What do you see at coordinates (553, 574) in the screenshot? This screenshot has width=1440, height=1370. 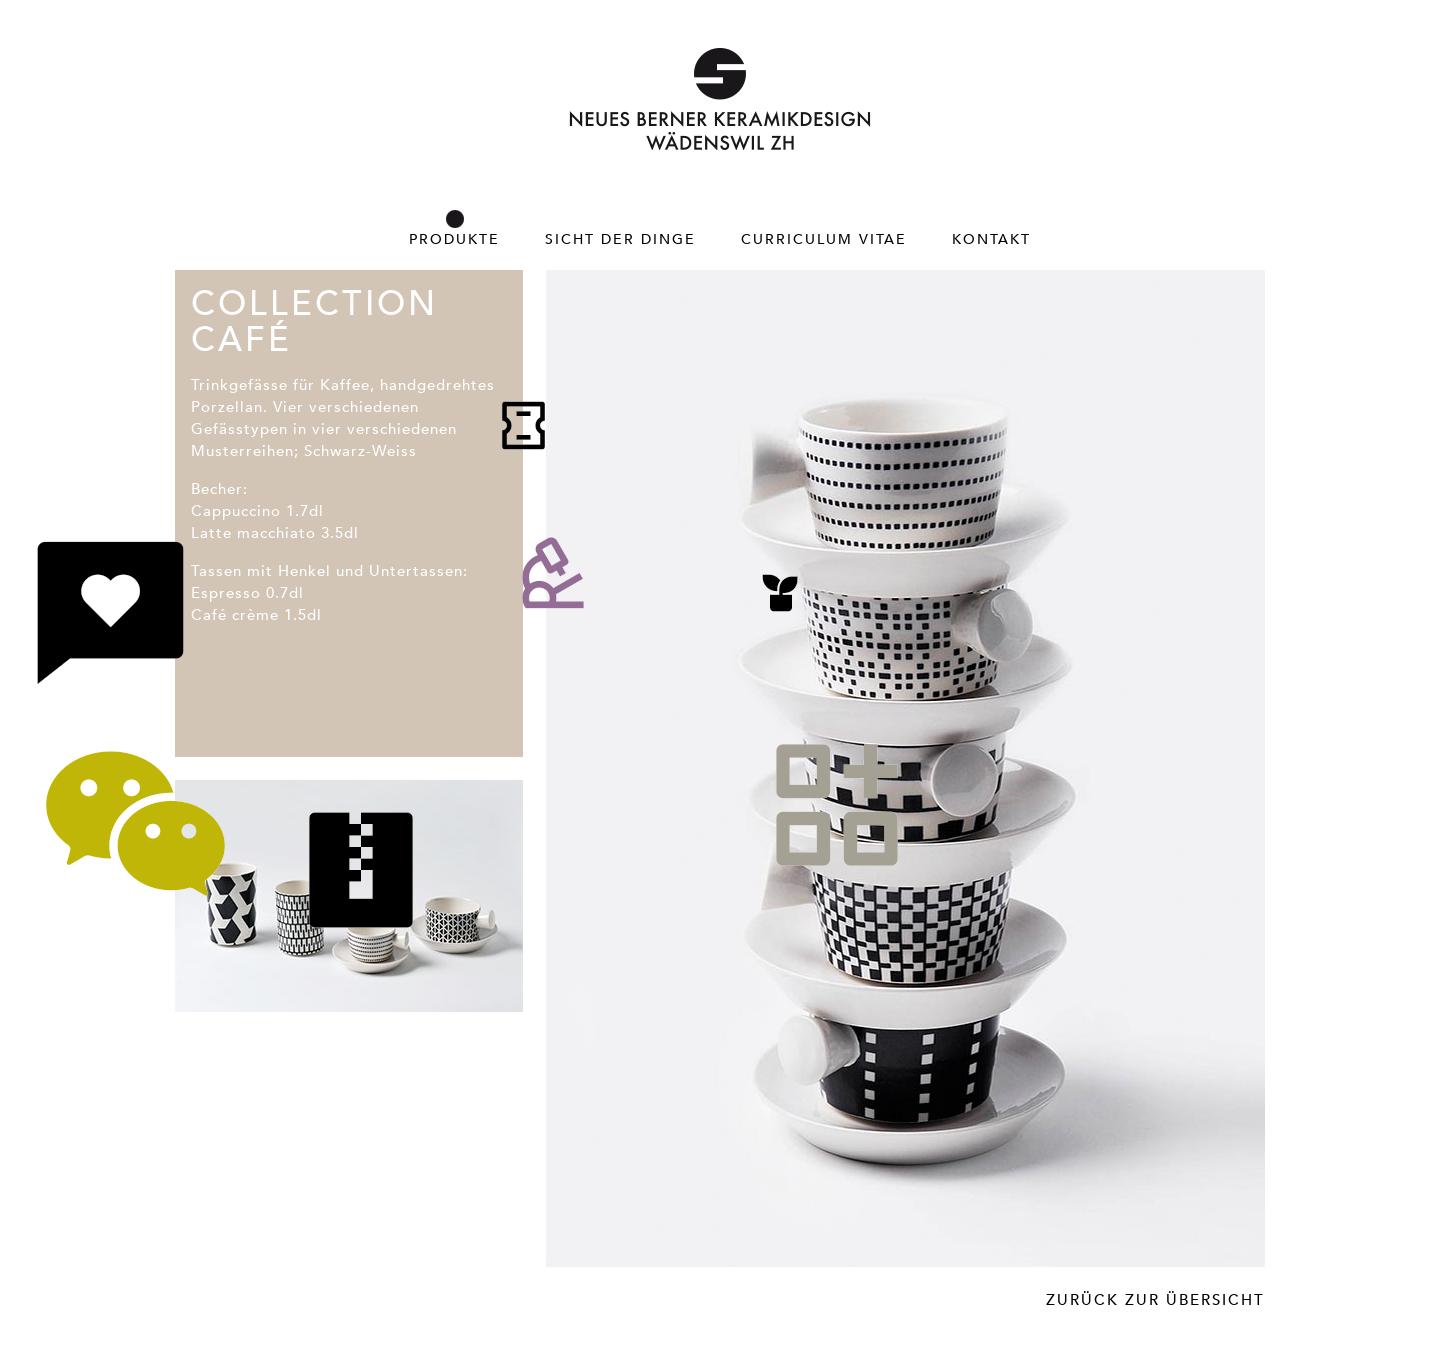 I see `access lab results or diagnostics` at bounding box center [553, 574].